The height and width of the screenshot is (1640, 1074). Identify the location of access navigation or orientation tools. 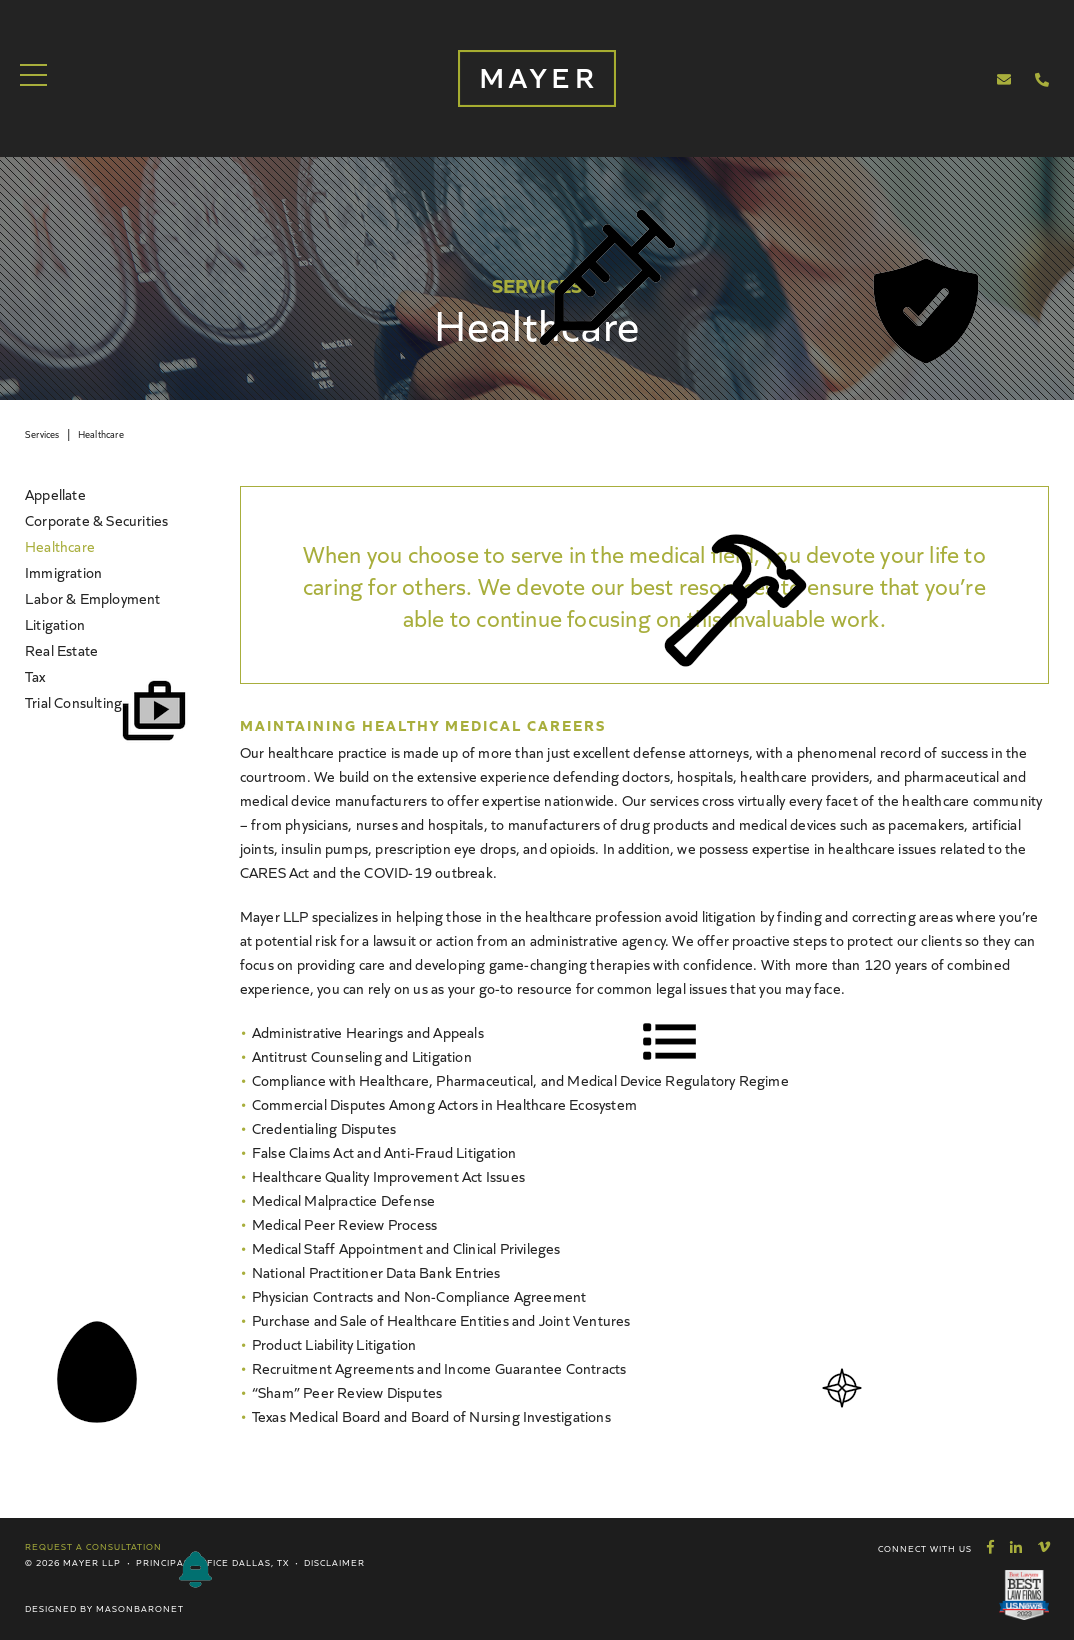
(842, 1388).